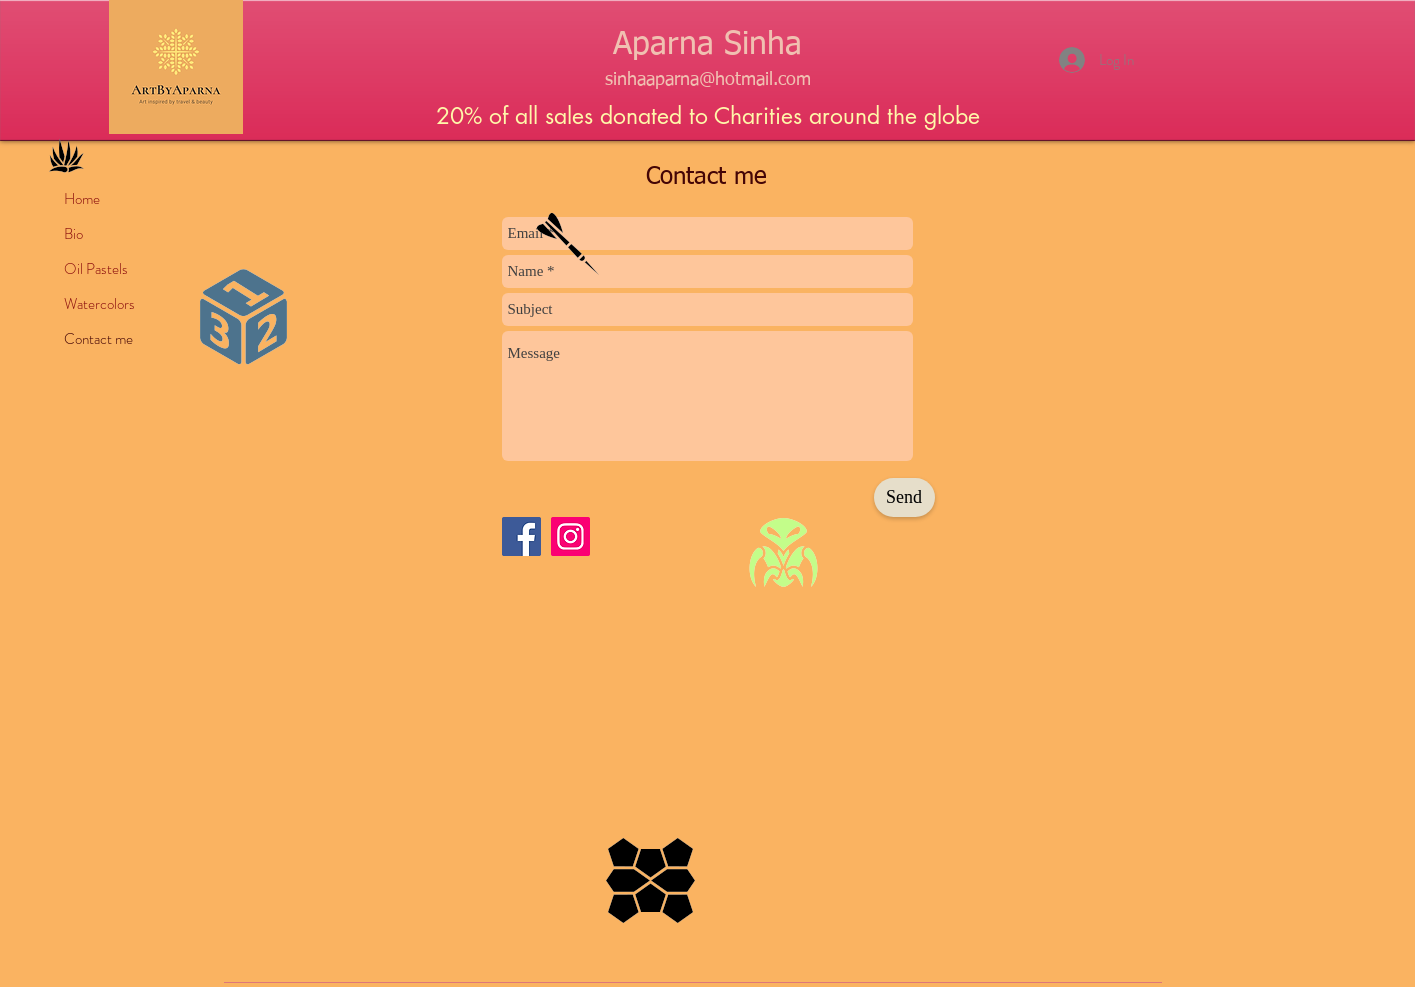 Image resolution: width=1415 pixels, height=987 pixels. Describe the element at coordinates (650, 880) in the screenshot. I see `decorative geometric pattern element` at that location.